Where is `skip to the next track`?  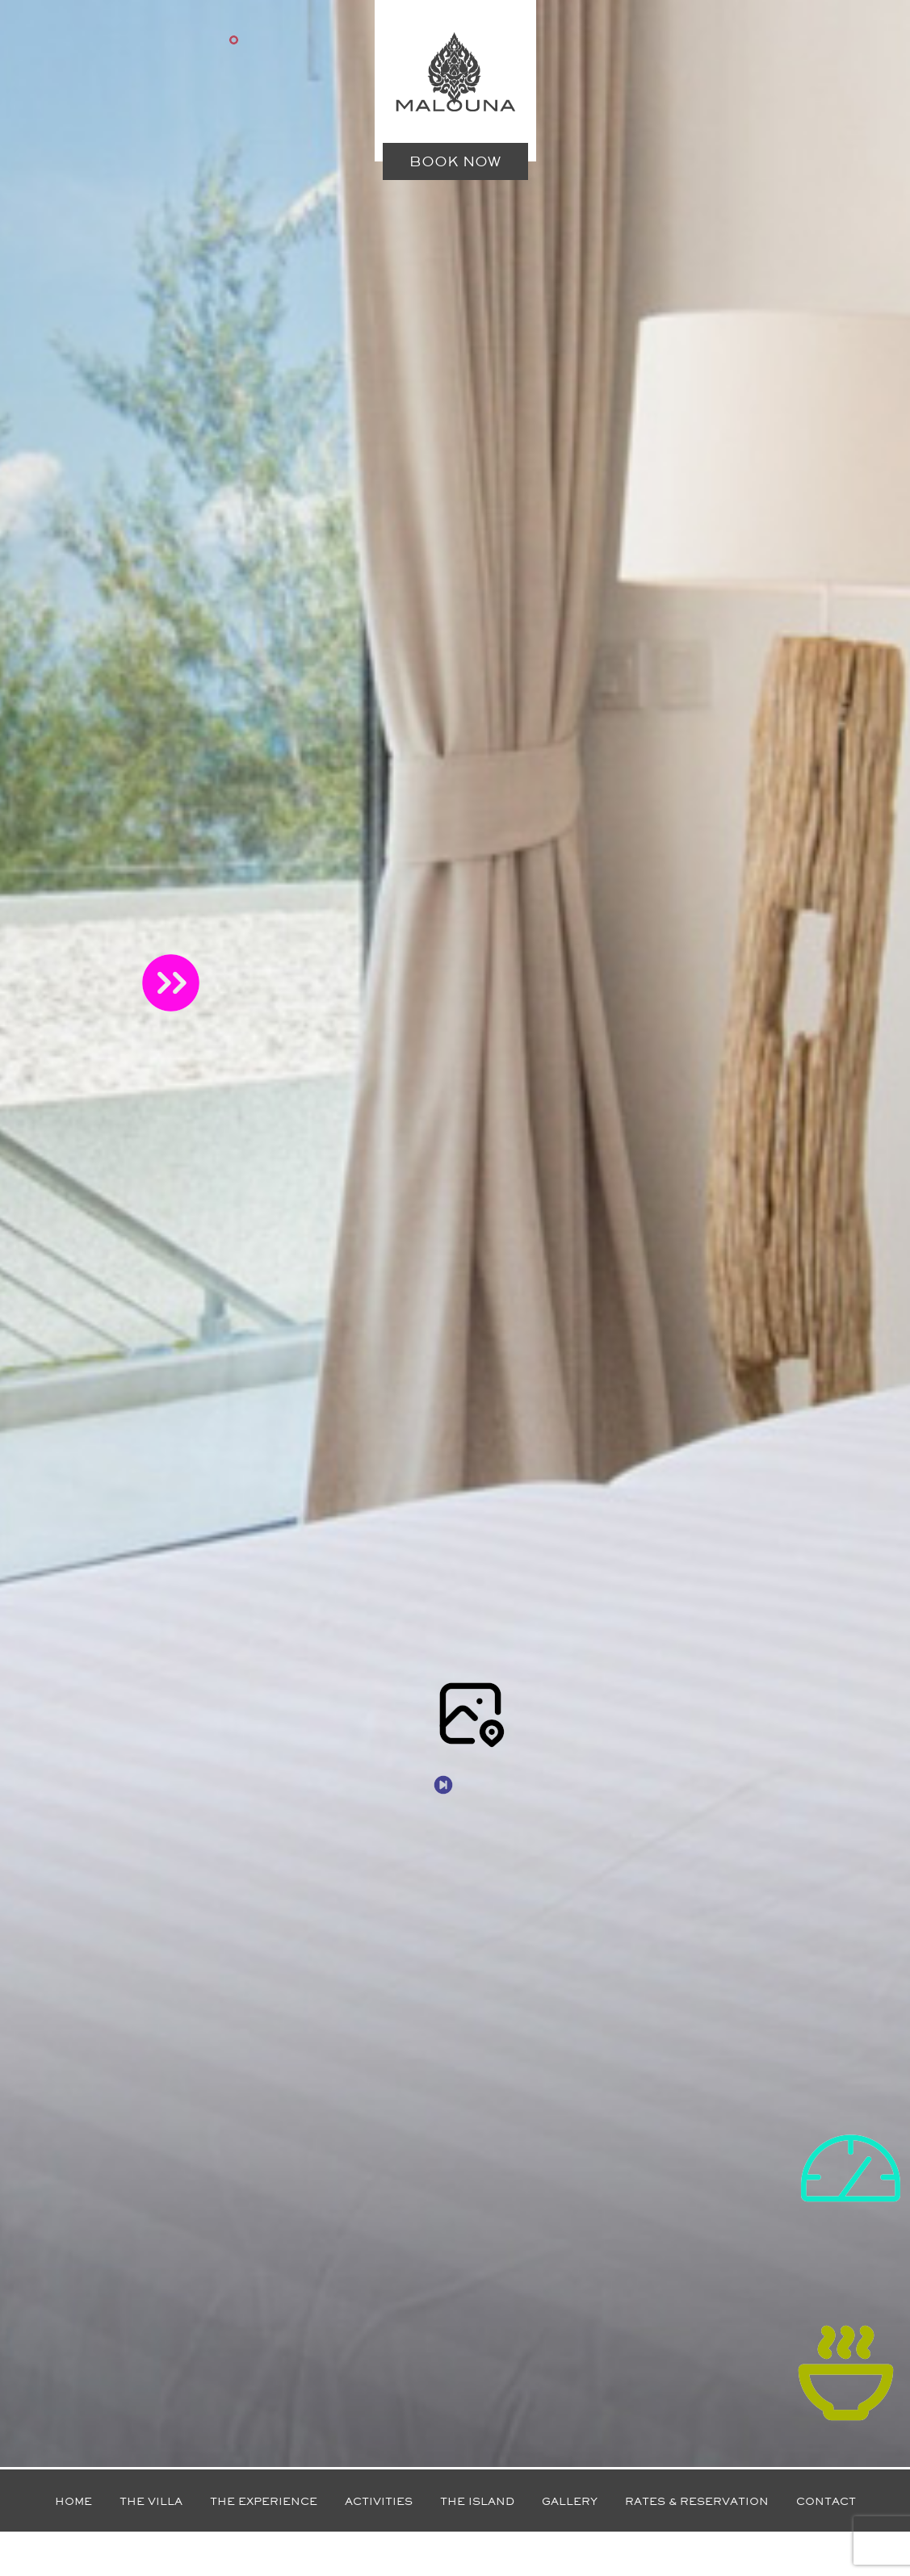
skip to the next track is located at coordinates (443, 1785).